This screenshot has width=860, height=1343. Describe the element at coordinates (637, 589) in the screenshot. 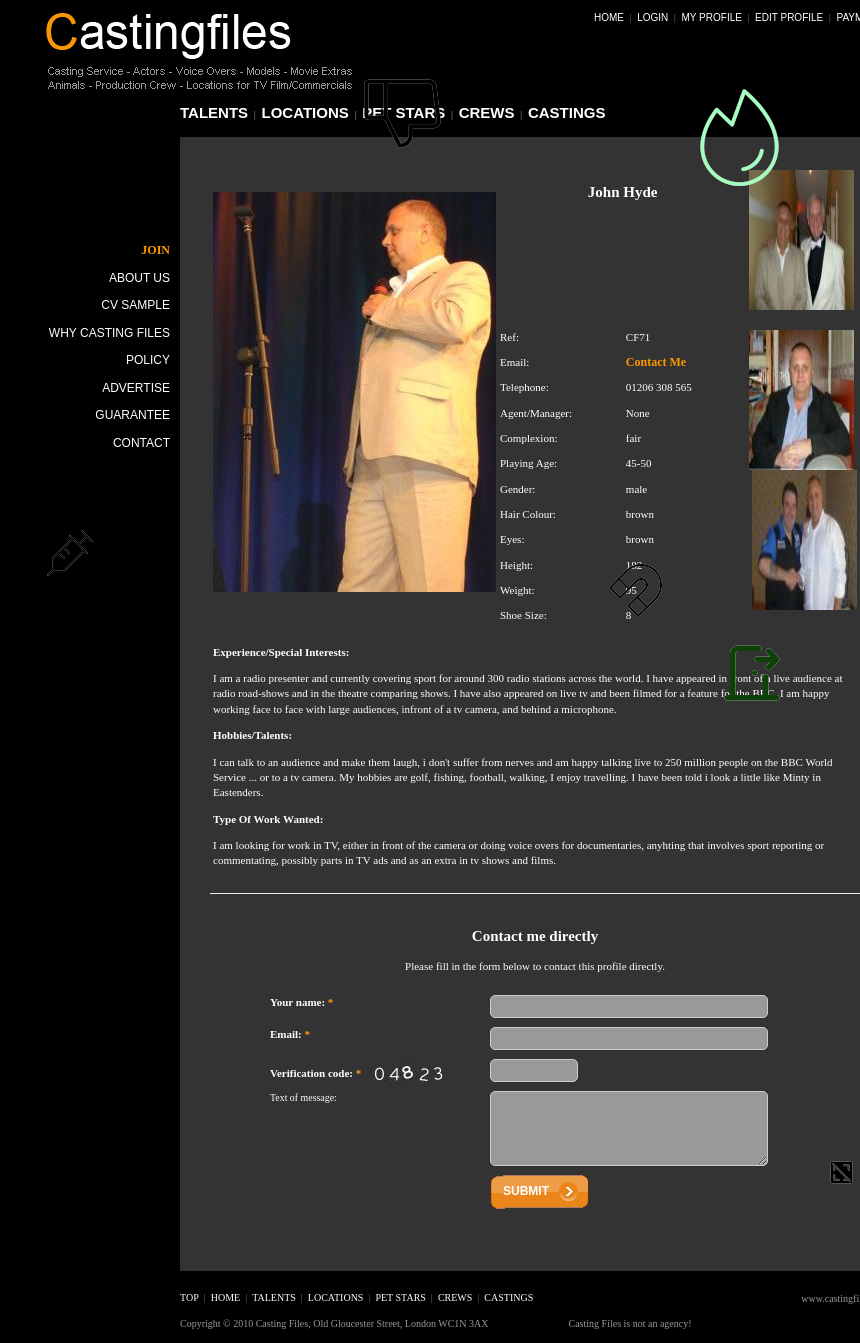

I see `attract or pull related items together` at that location.